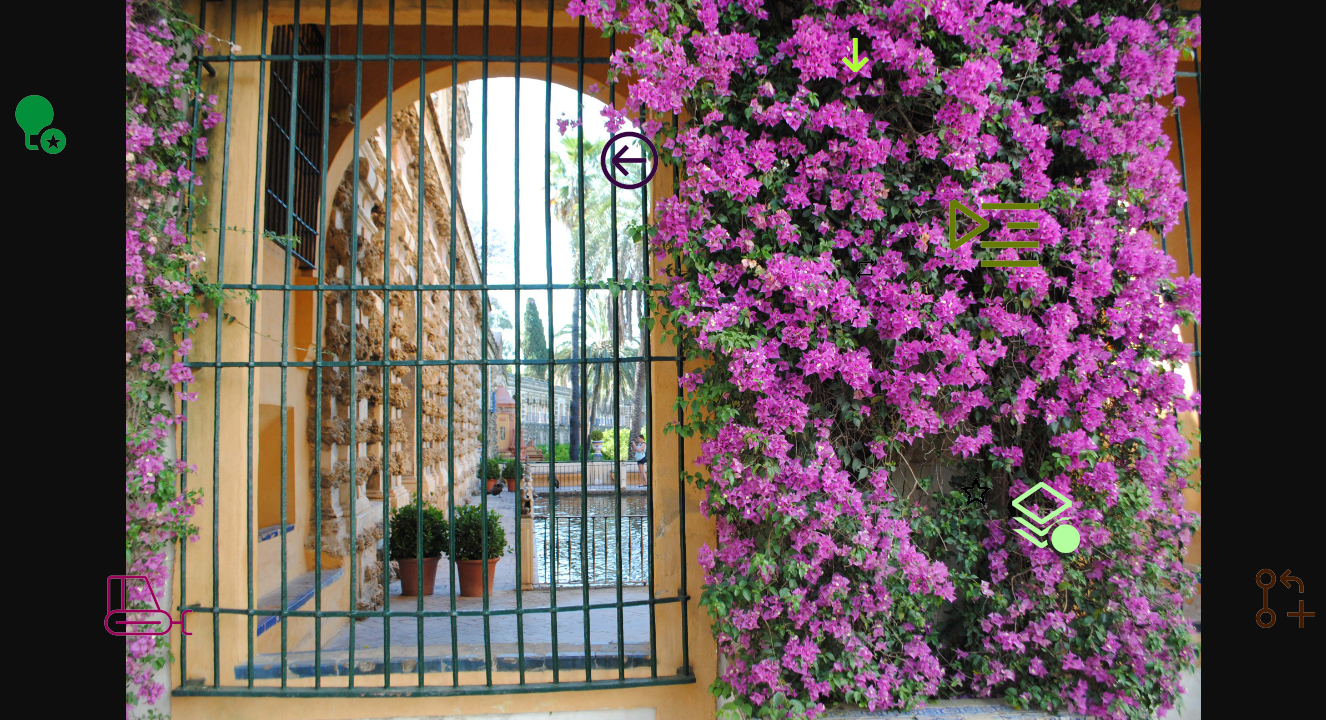  Describe the element at coordinates (856, 57) in the screenshot. I see `scroll down or view more content` at that location.